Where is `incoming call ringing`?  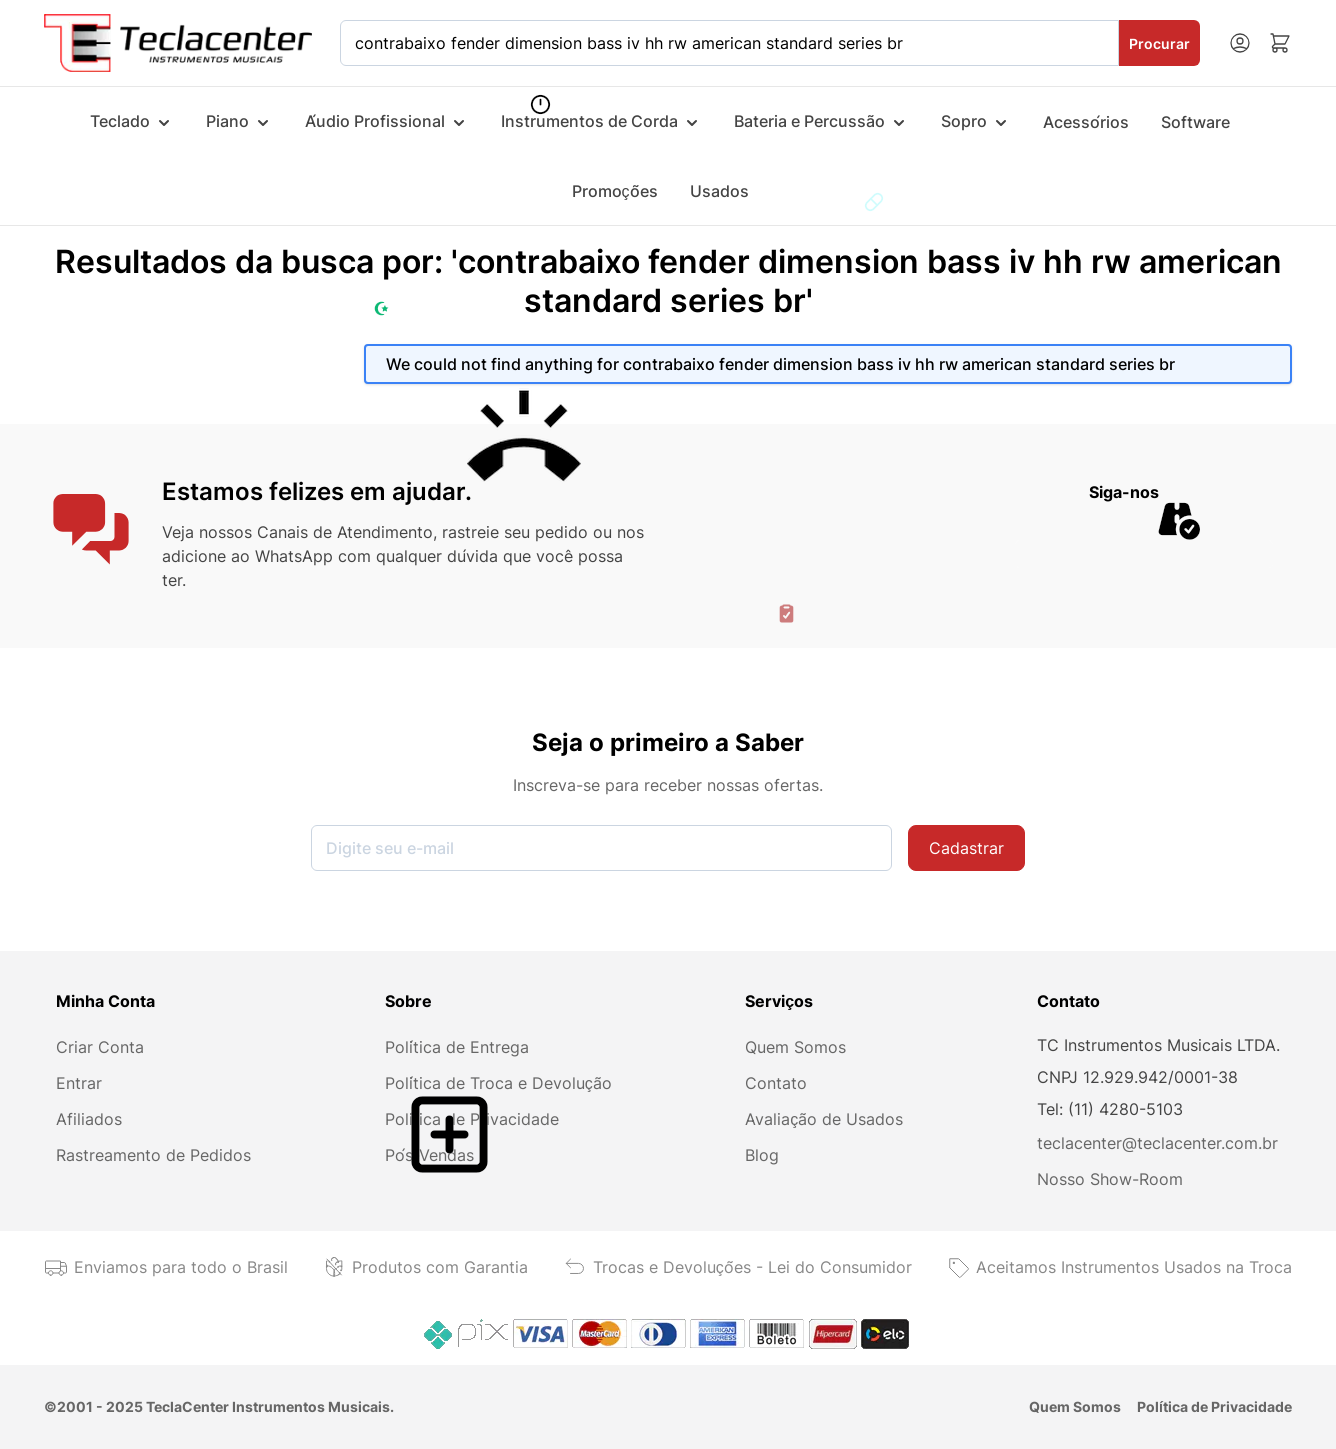
incoming call ringing is located at coordinates (524, 438).